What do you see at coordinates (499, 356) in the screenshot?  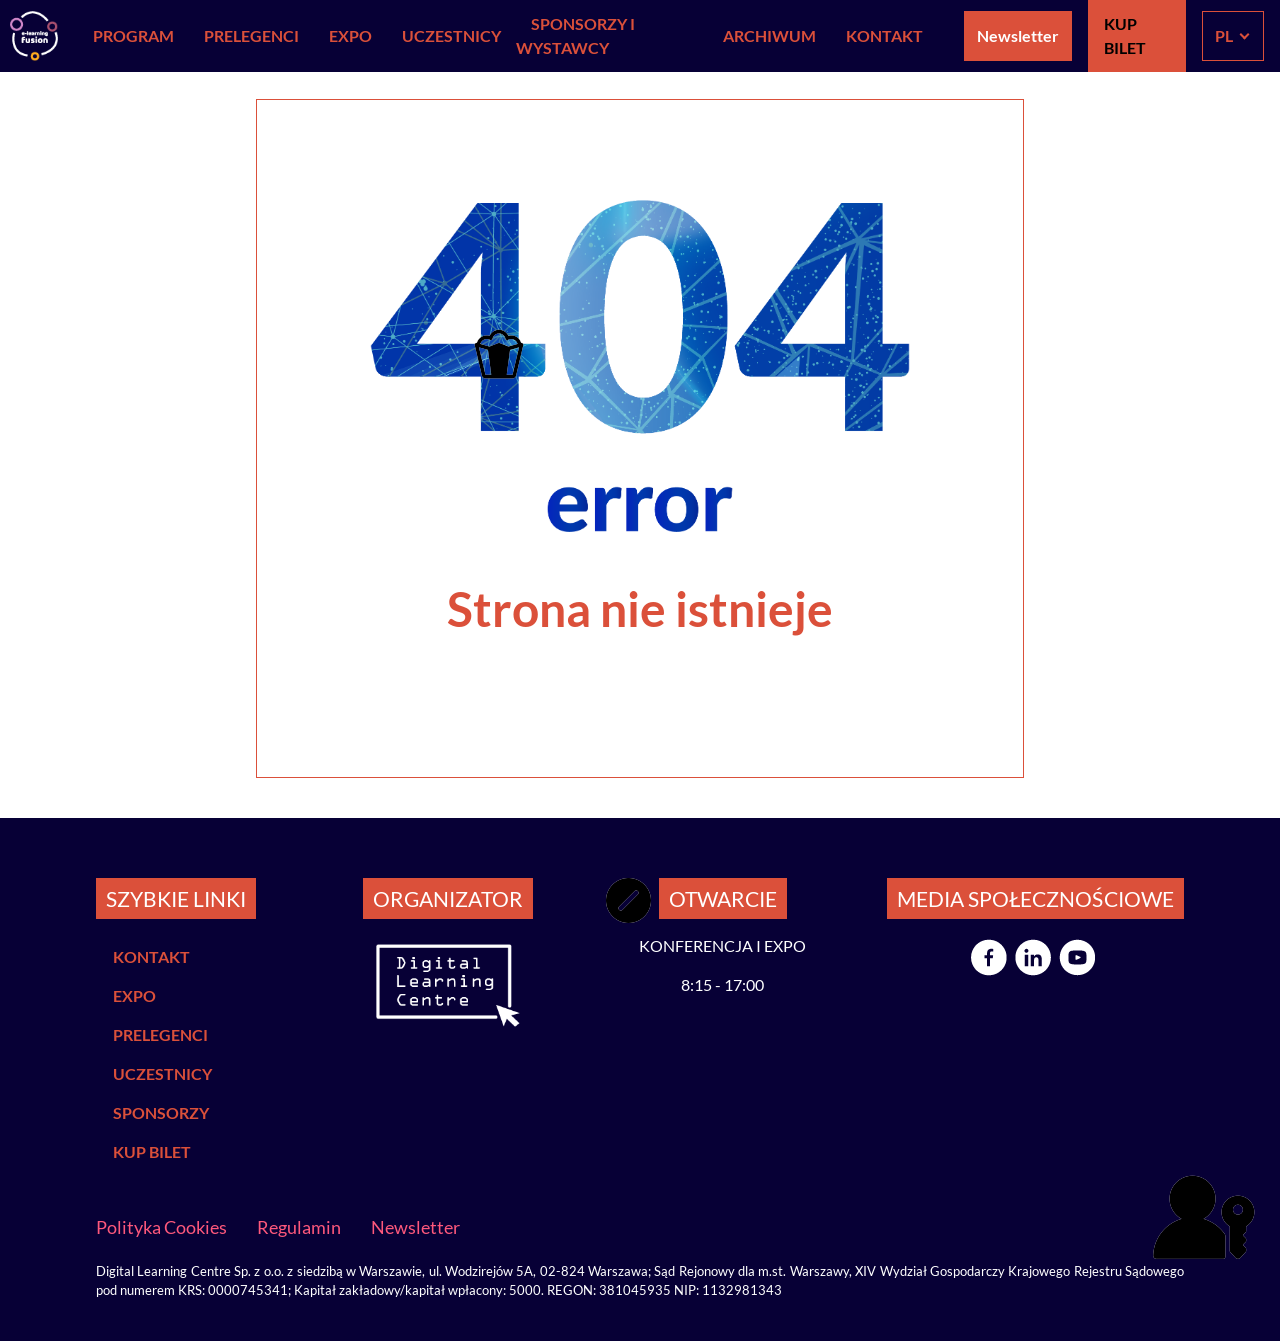 I see `access movies or entertainment content` at bounding box center [499, 356].